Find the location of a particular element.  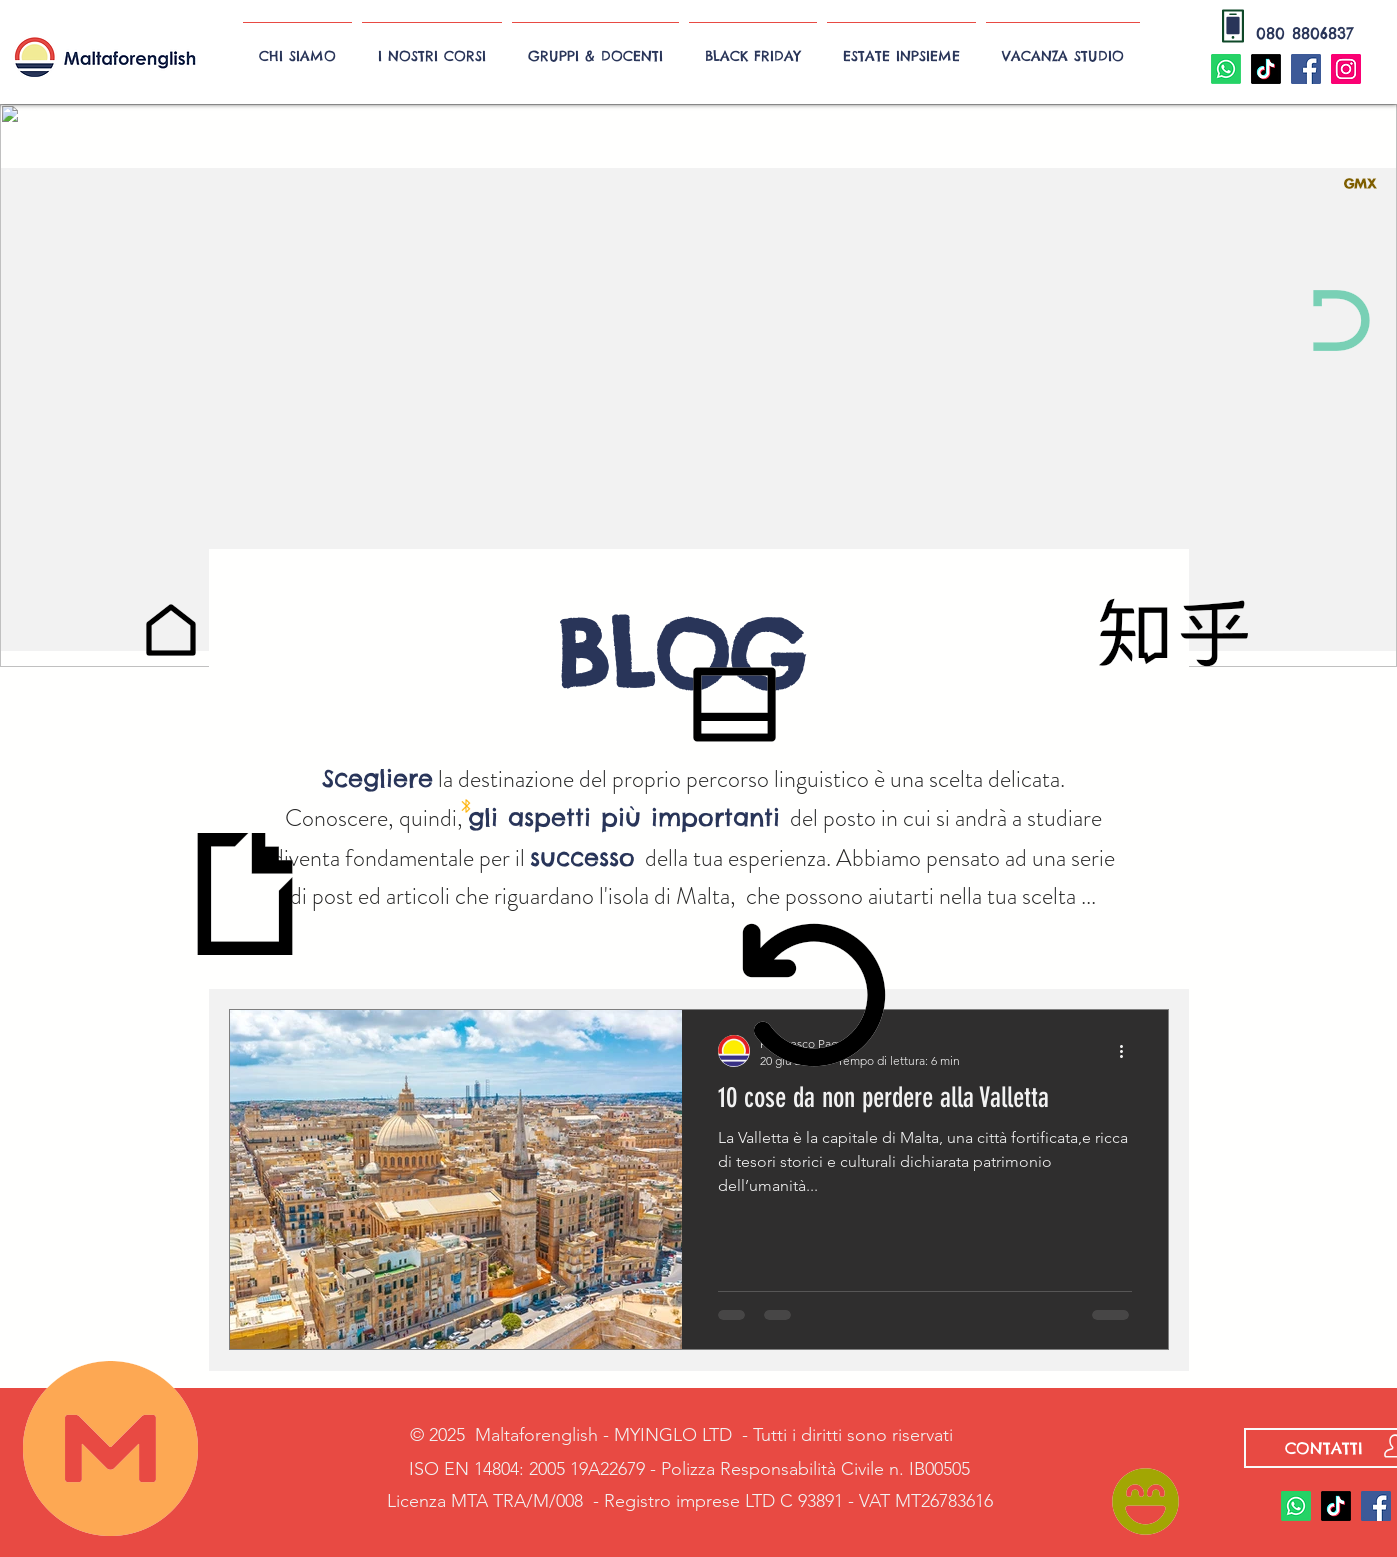

open giphy to search for gifs is located at coordinates (245, 894).